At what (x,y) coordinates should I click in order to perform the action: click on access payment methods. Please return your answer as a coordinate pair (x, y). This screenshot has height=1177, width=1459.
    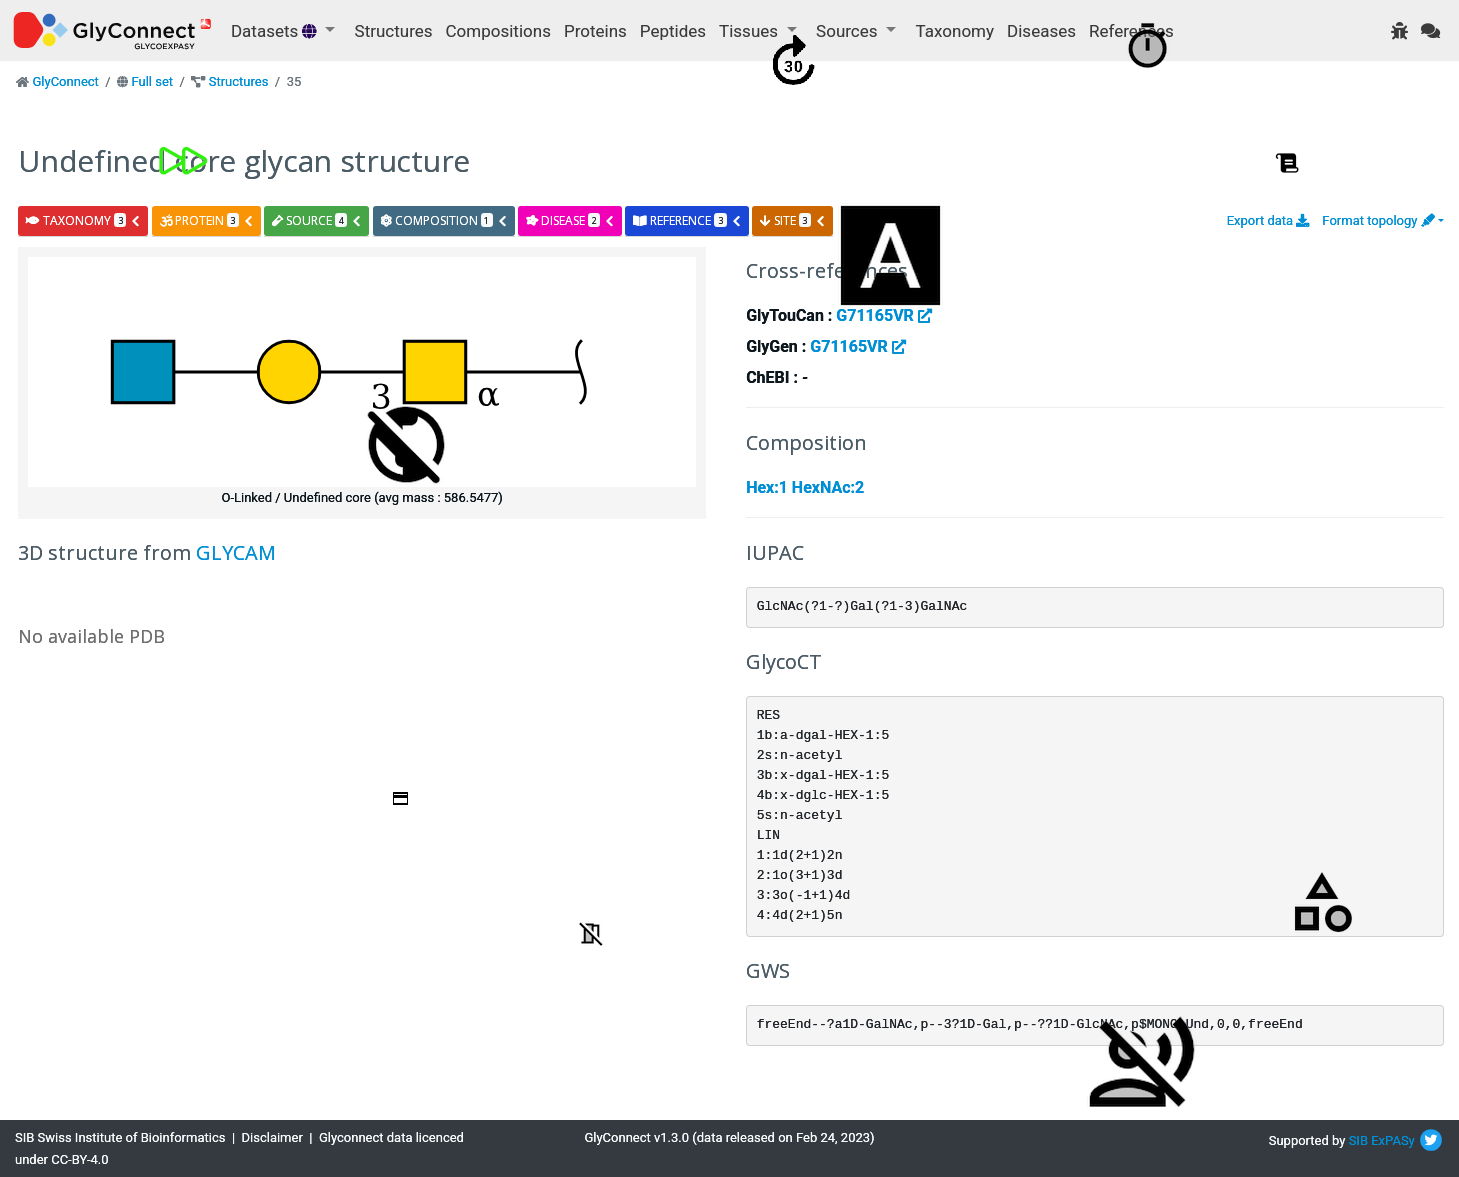
    Looking at the image, I should click on (400, 798).